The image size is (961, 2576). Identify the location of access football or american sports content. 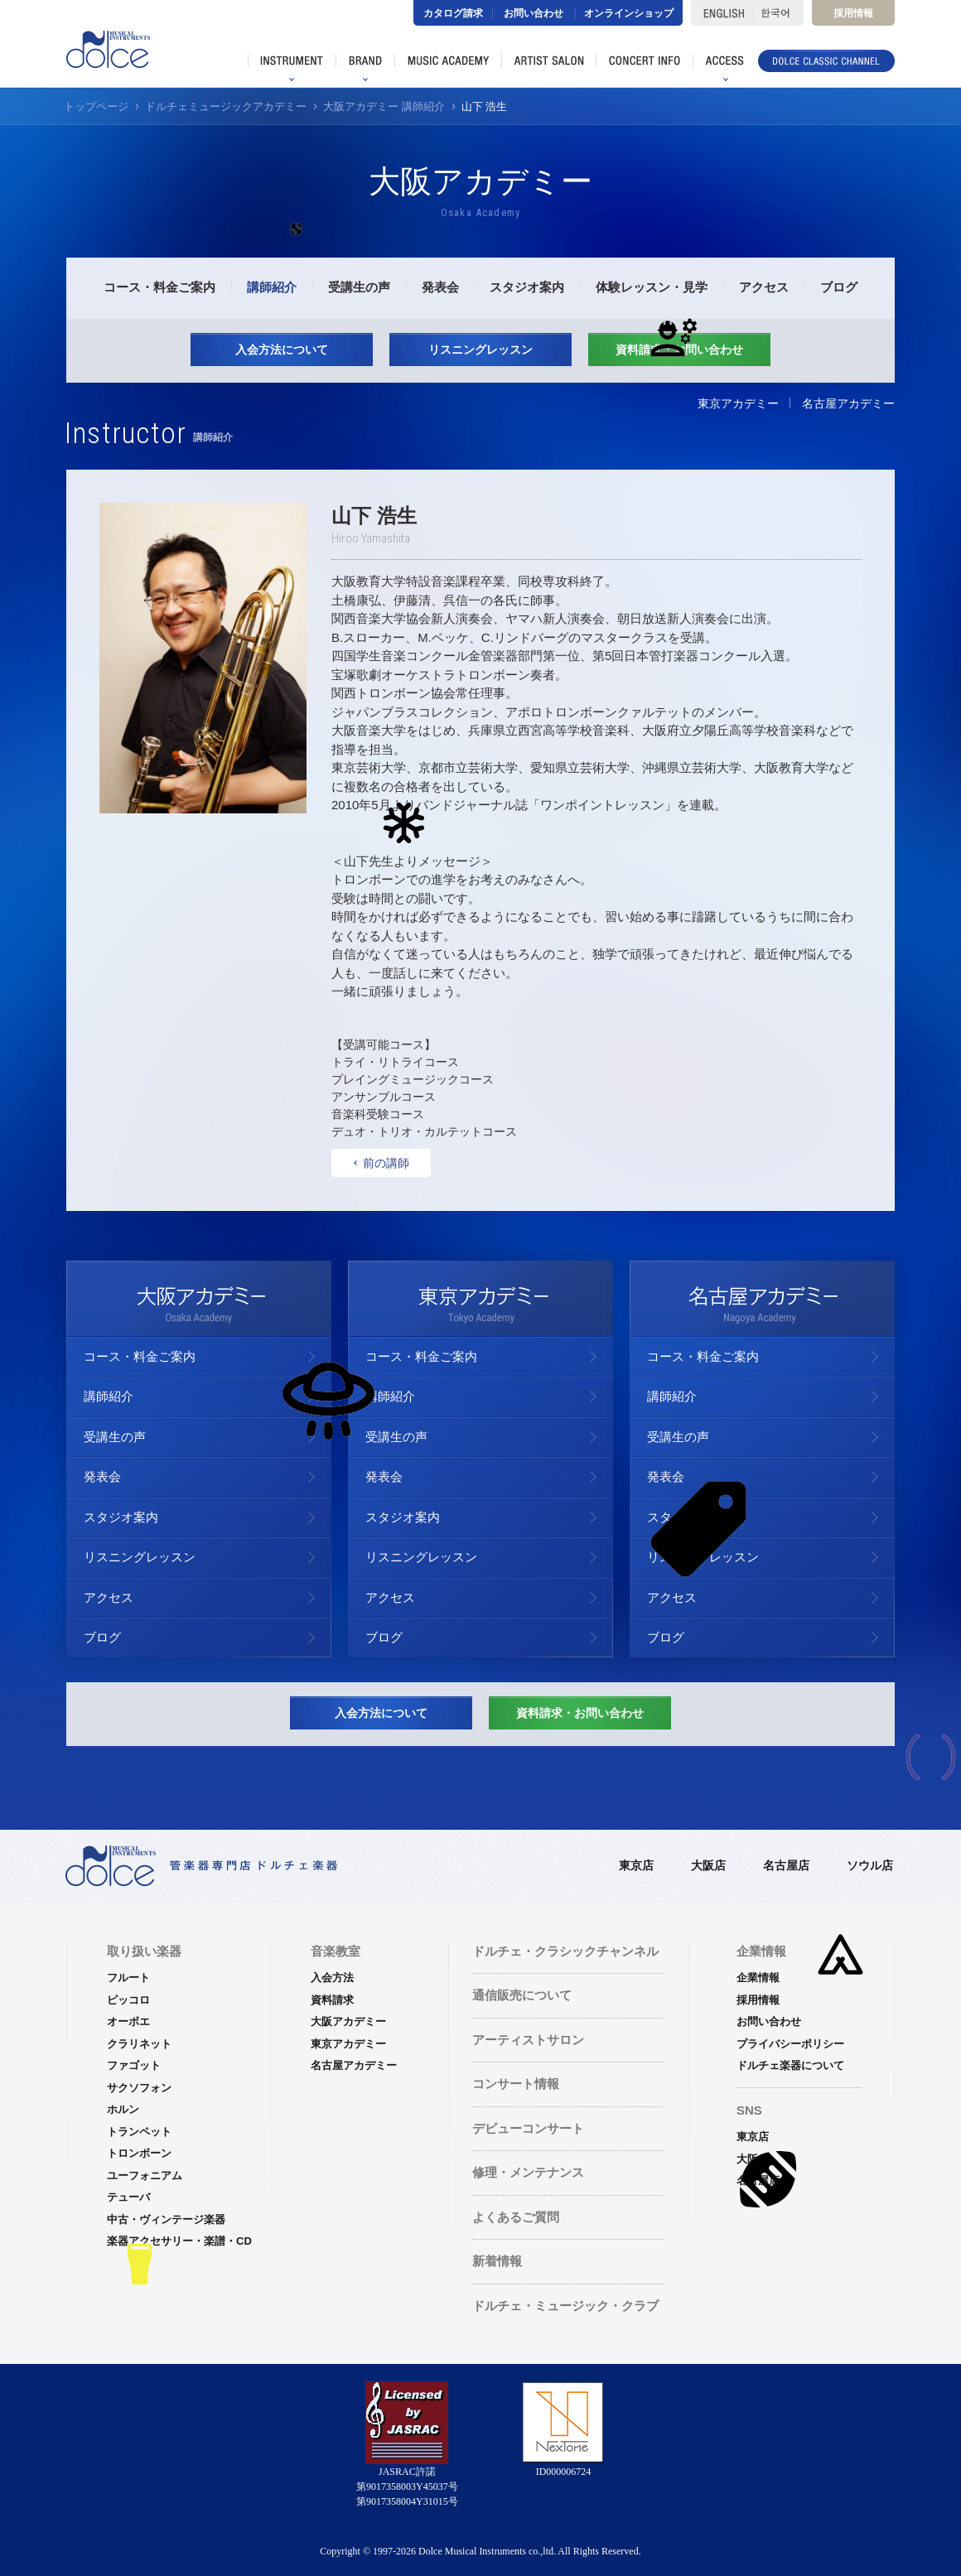
(768, 2179).